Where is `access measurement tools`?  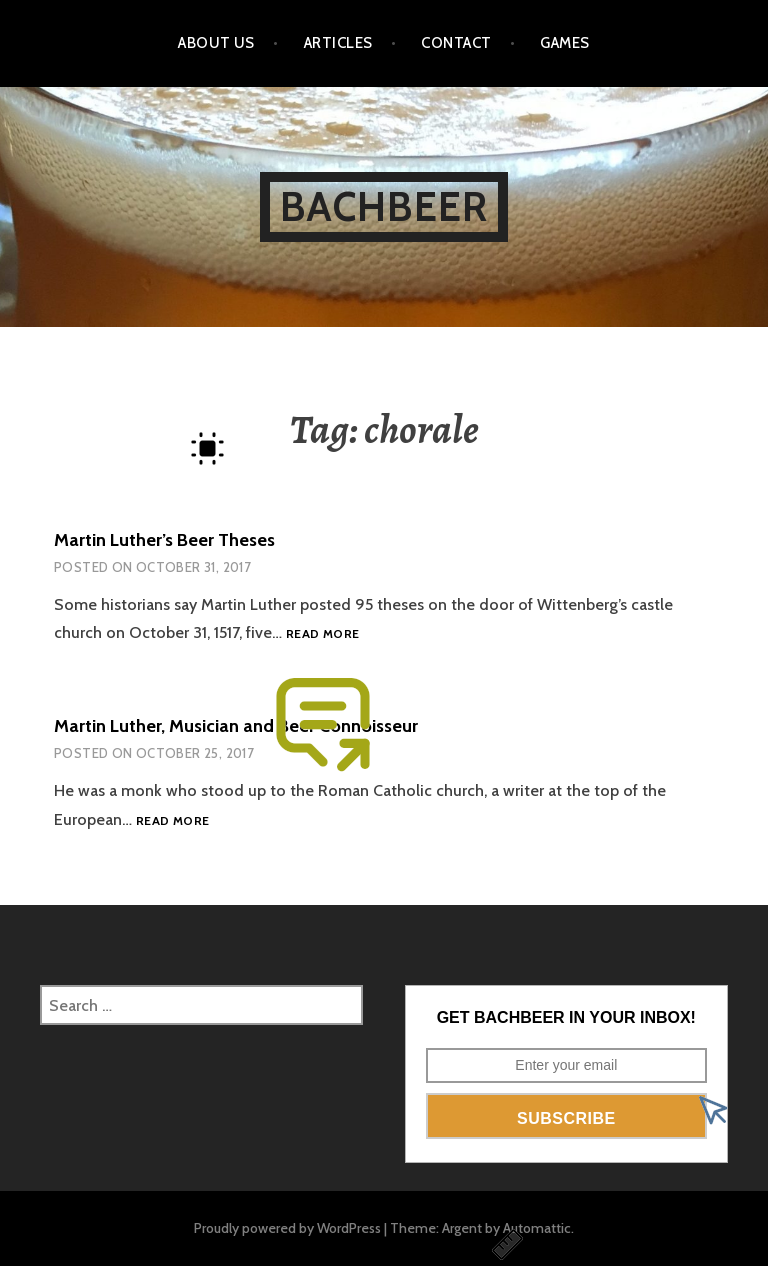
access measurement tools is located at coordinates (507, 1244).